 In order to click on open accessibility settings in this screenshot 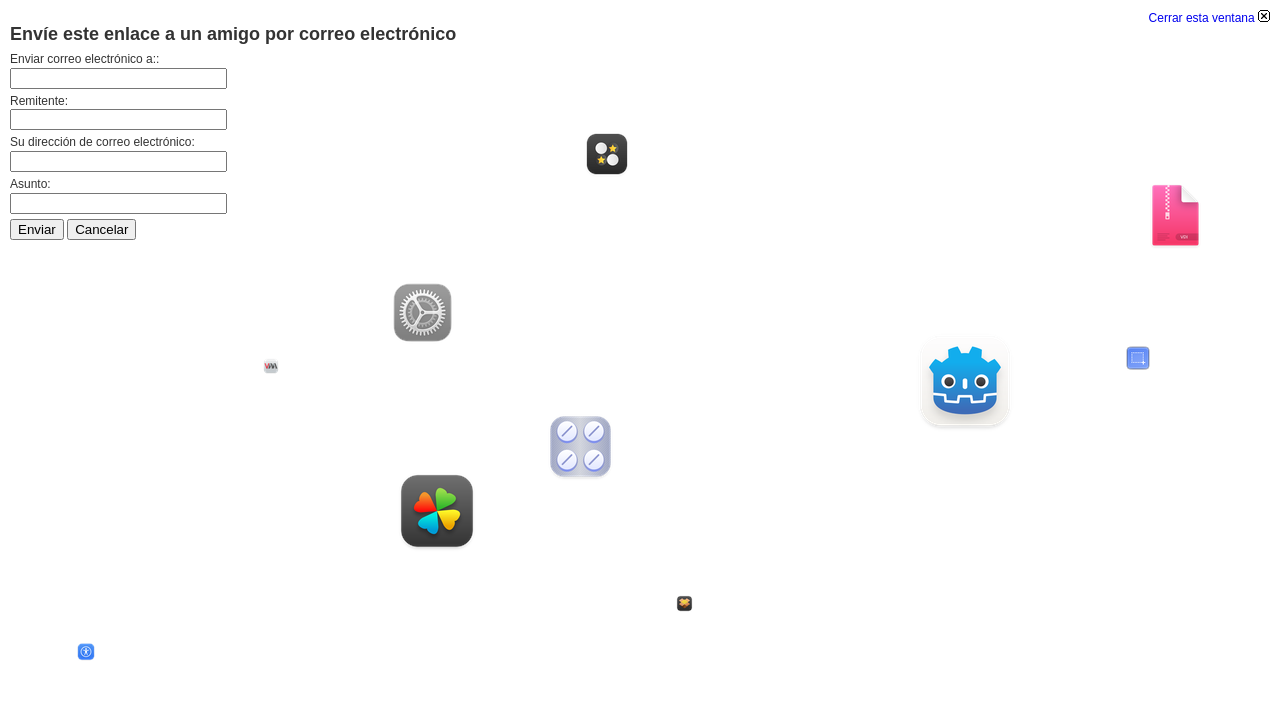, I will do `click(86, 652)`.